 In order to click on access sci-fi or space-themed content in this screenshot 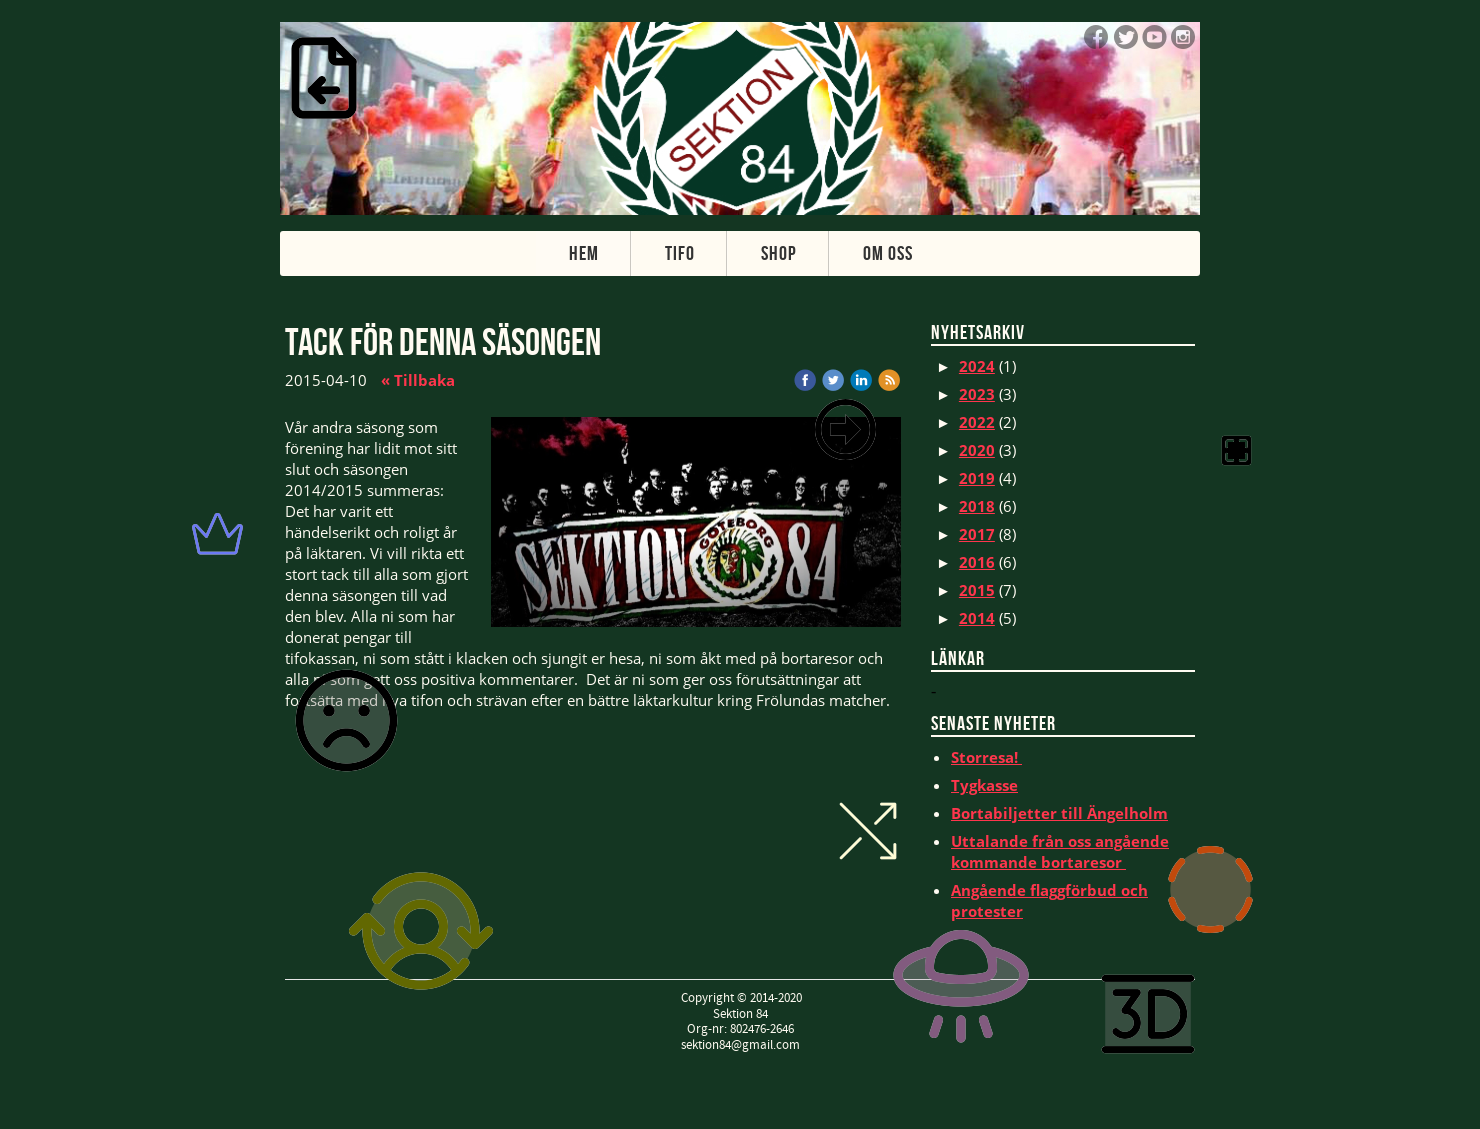, I will do `click(961, 984)`.